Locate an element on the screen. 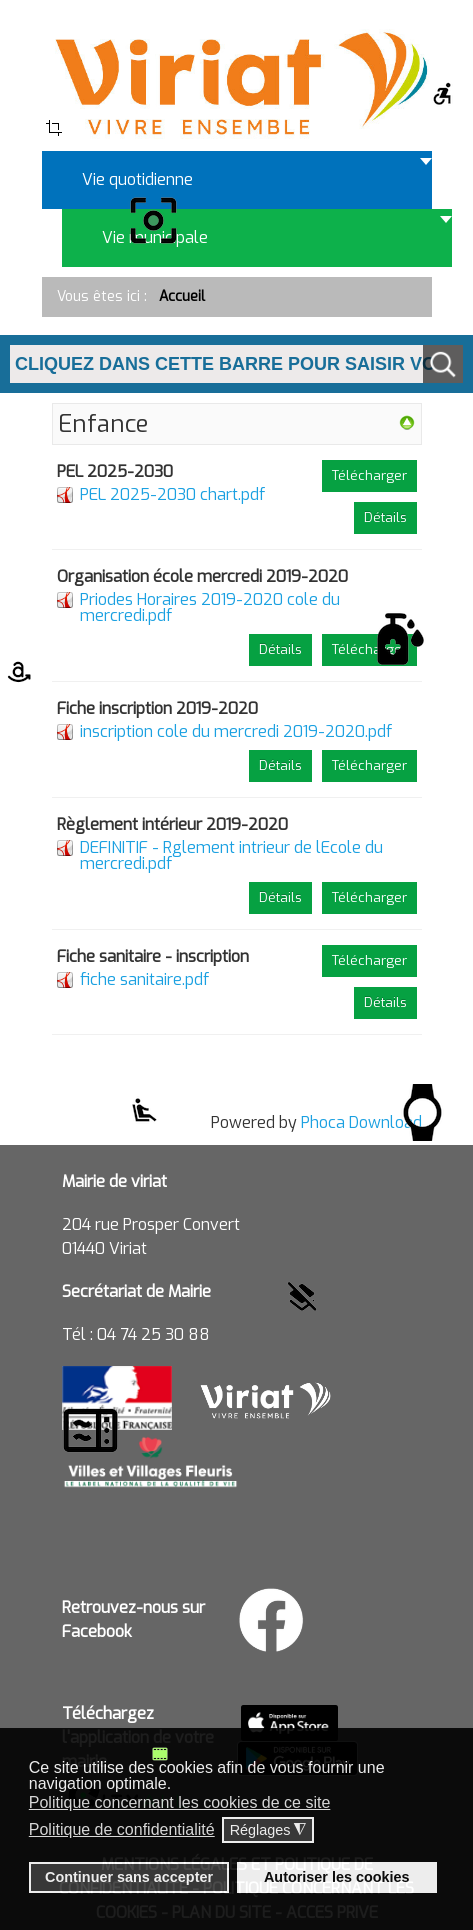 This screenshot has width=473, height=1930. clear all map layers is located at coordinates (302, 1298).